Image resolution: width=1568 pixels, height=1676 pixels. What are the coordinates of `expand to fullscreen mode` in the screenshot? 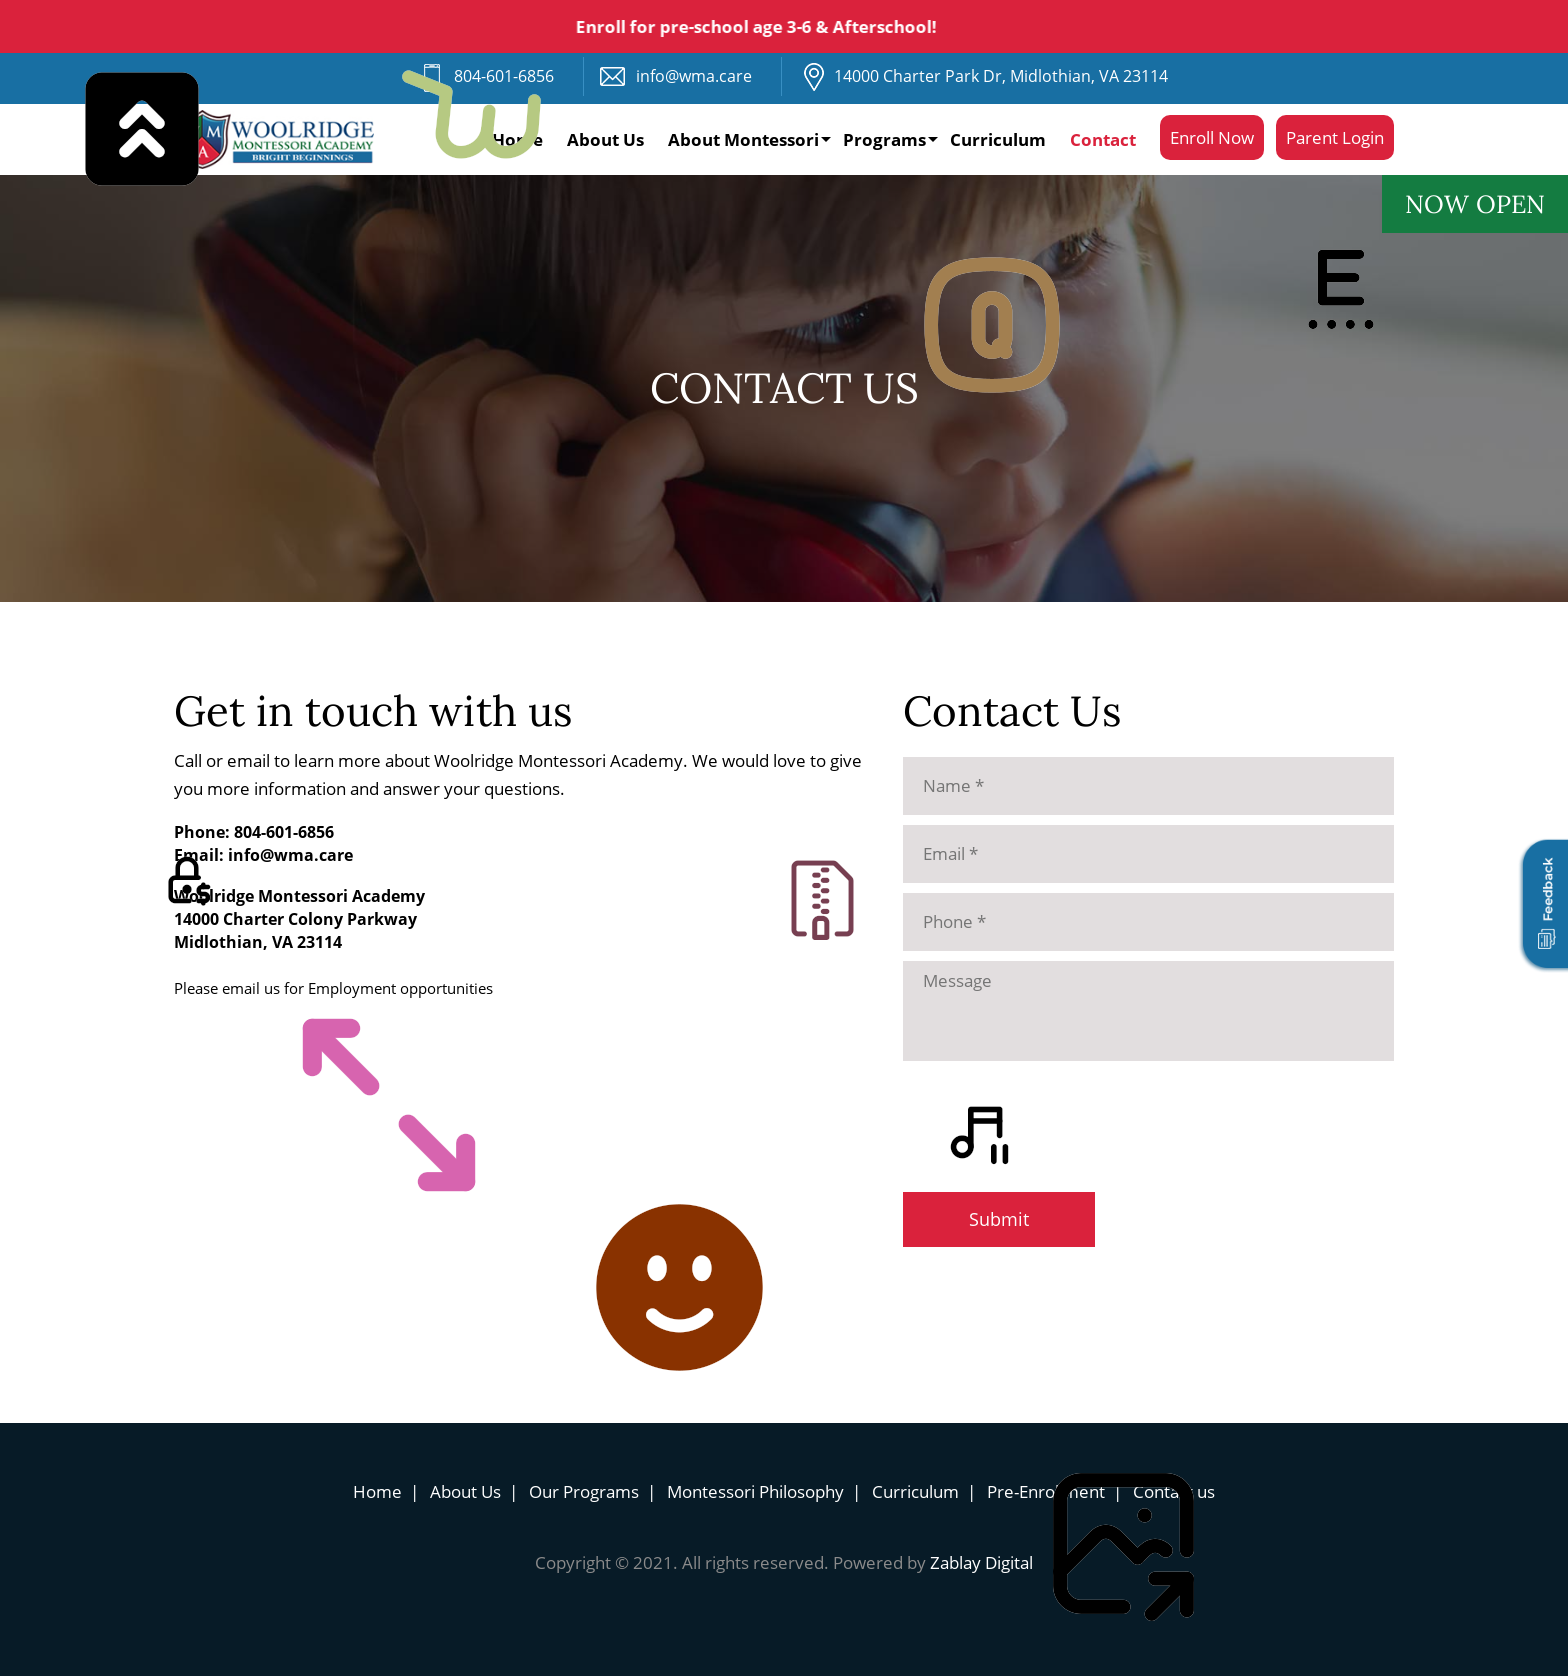 It's located at (389, 1105).